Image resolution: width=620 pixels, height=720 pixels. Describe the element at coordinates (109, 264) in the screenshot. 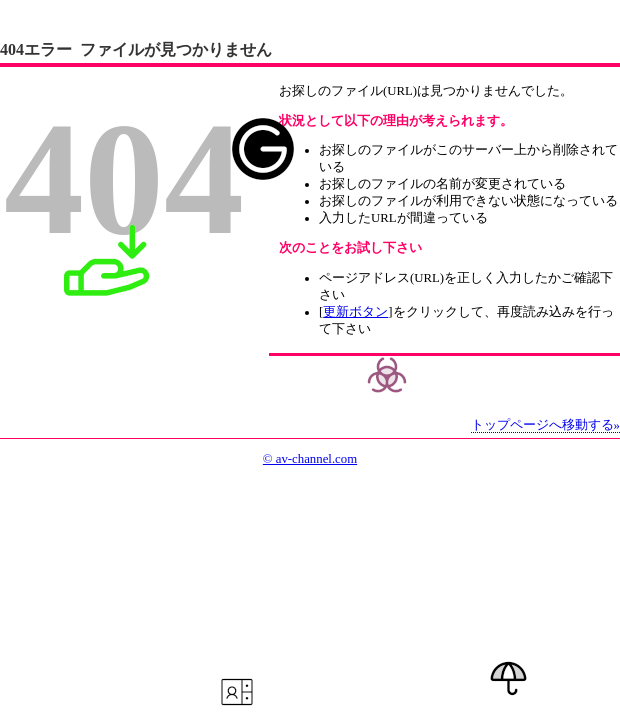

I see `receive or accept an incoming item` at that location.